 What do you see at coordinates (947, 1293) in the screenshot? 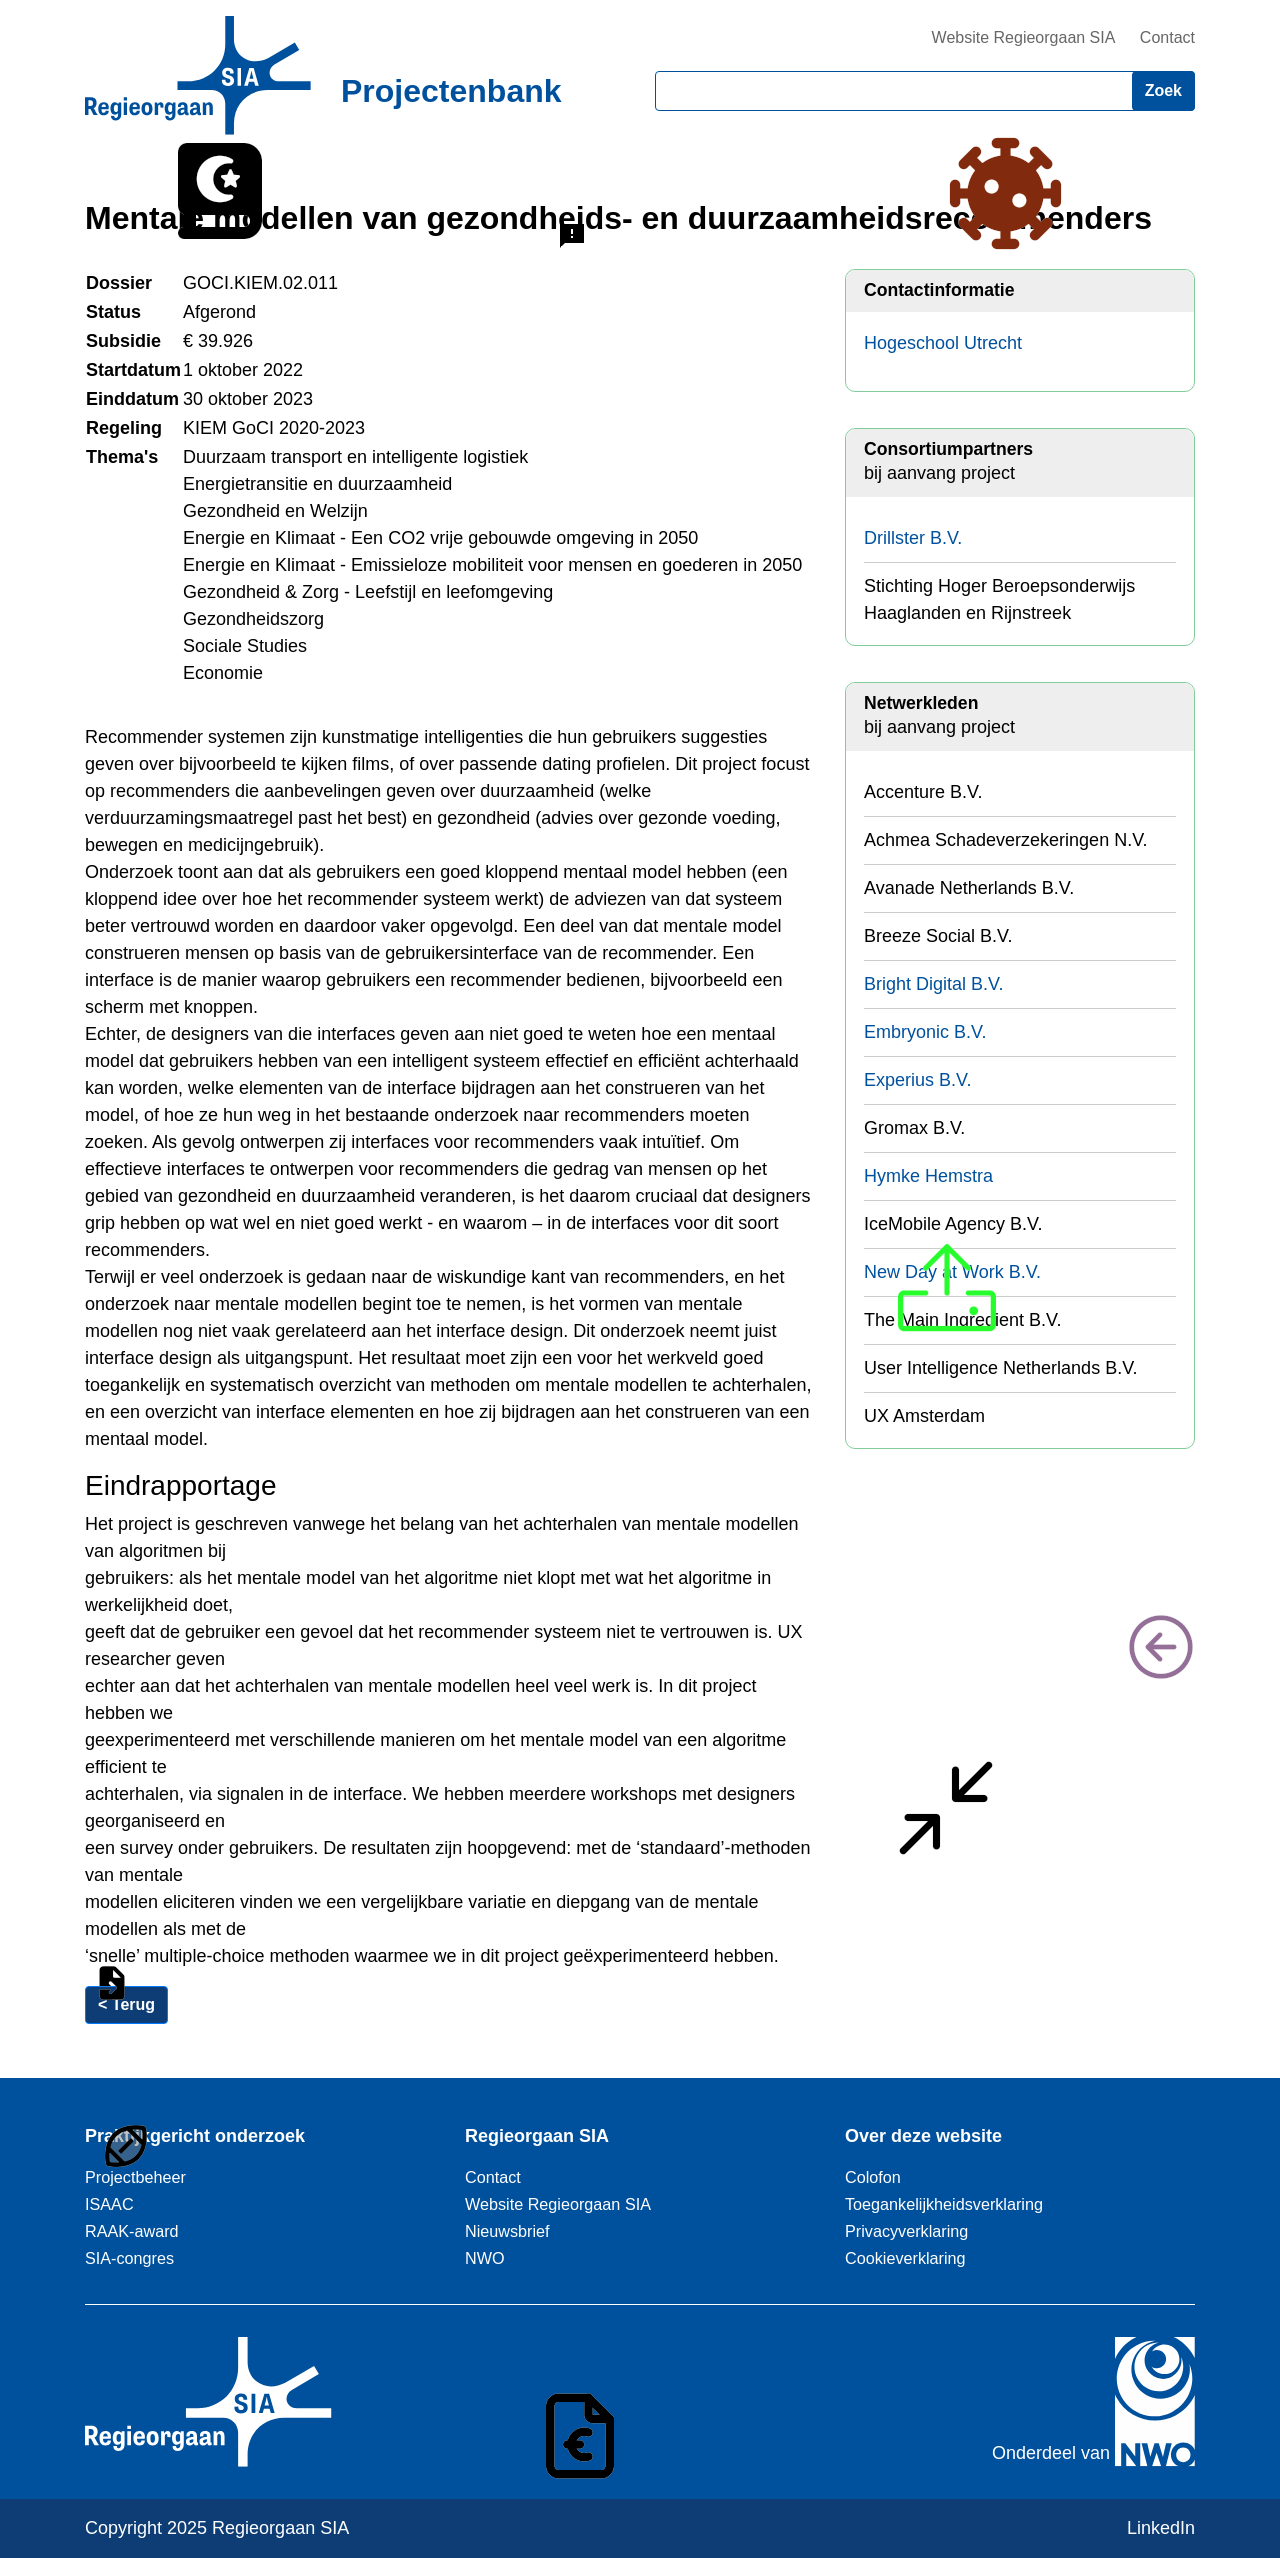
I see `upload a file or document` at bounding box center [947, 1293].